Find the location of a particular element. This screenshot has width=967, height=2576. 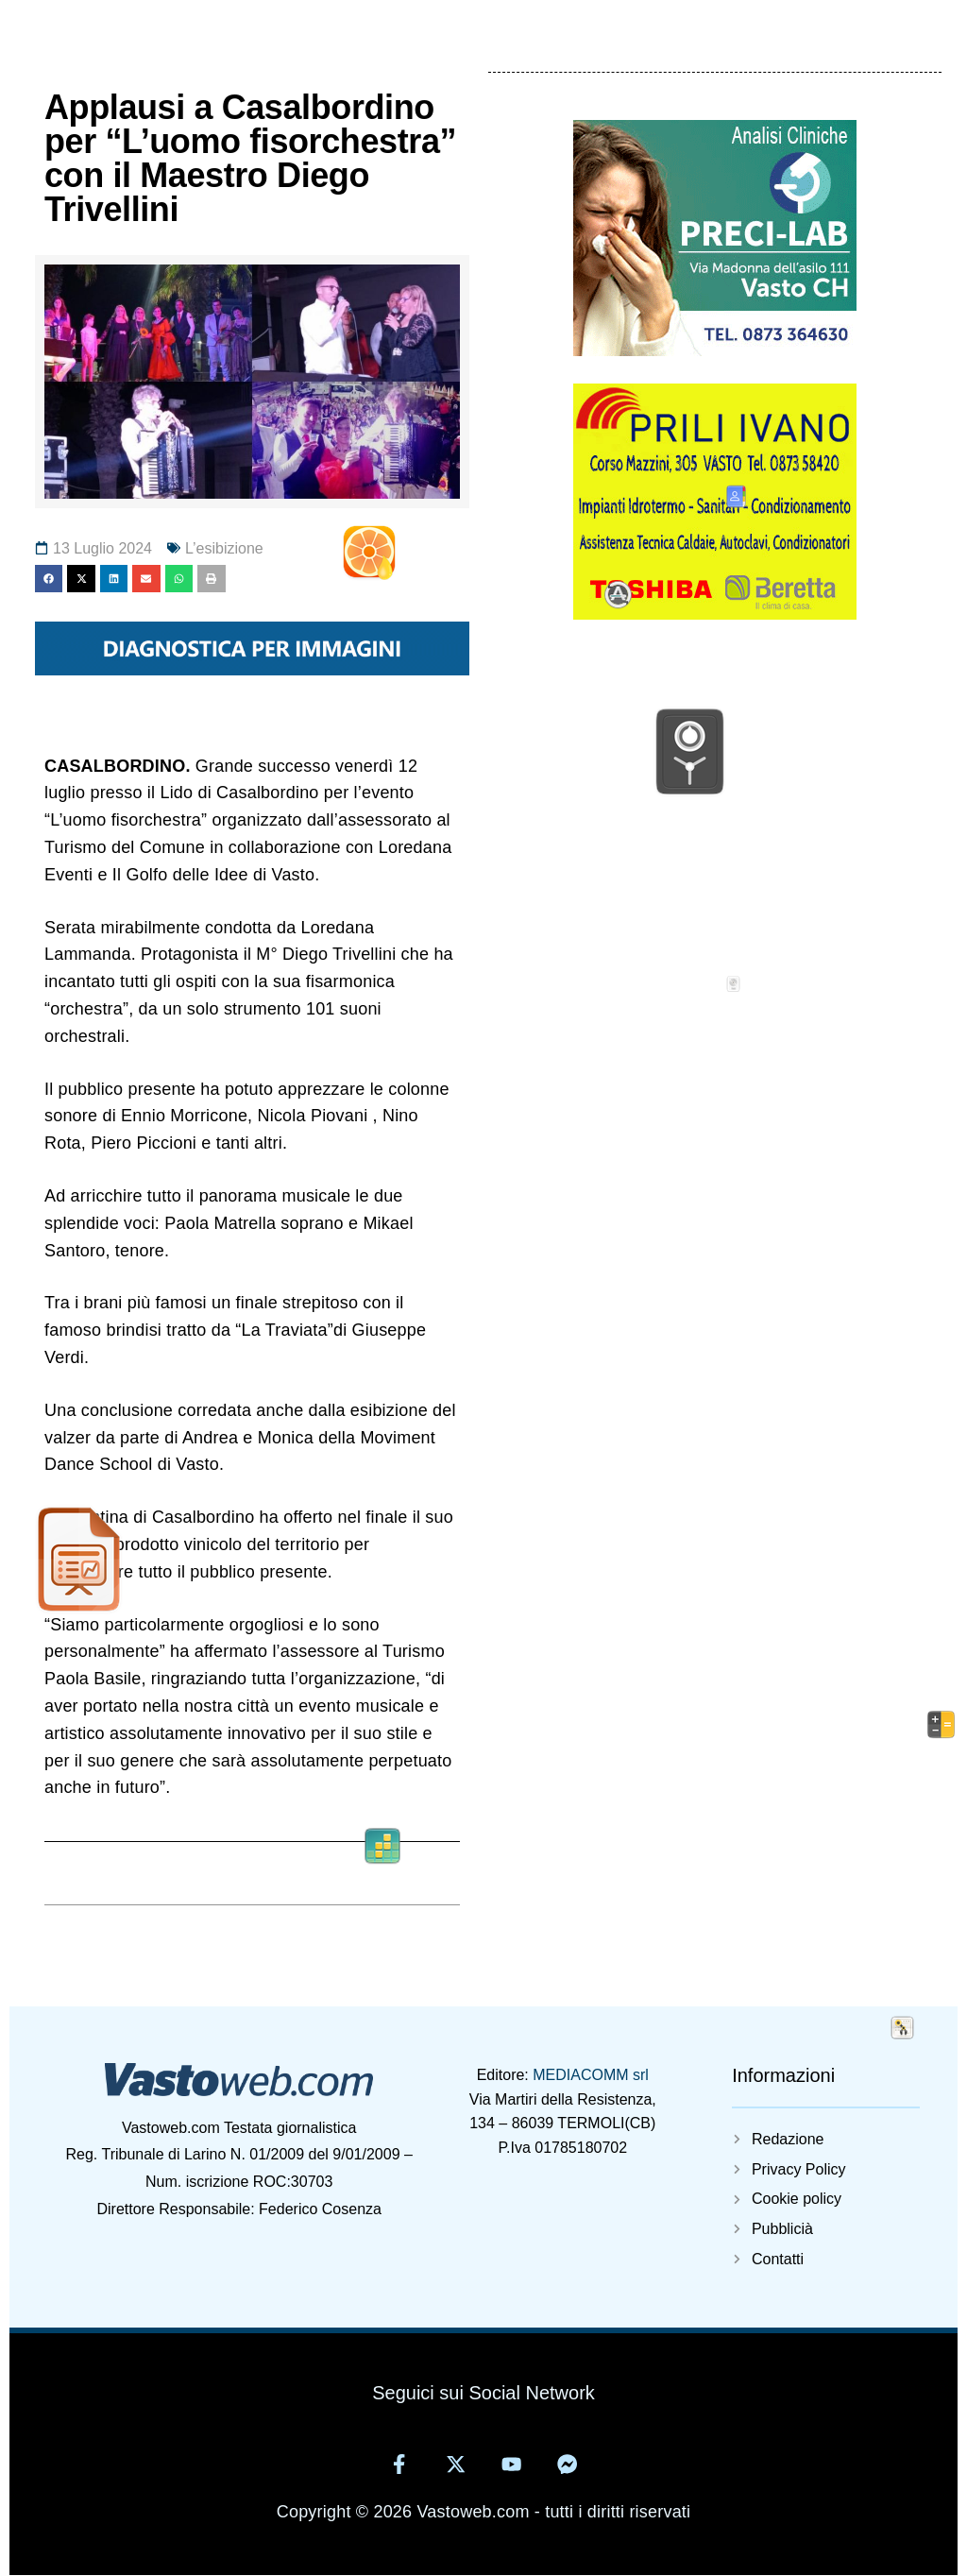

indicates a CD/DVD disc image file (.iso) is located at coordinates (733, 983).